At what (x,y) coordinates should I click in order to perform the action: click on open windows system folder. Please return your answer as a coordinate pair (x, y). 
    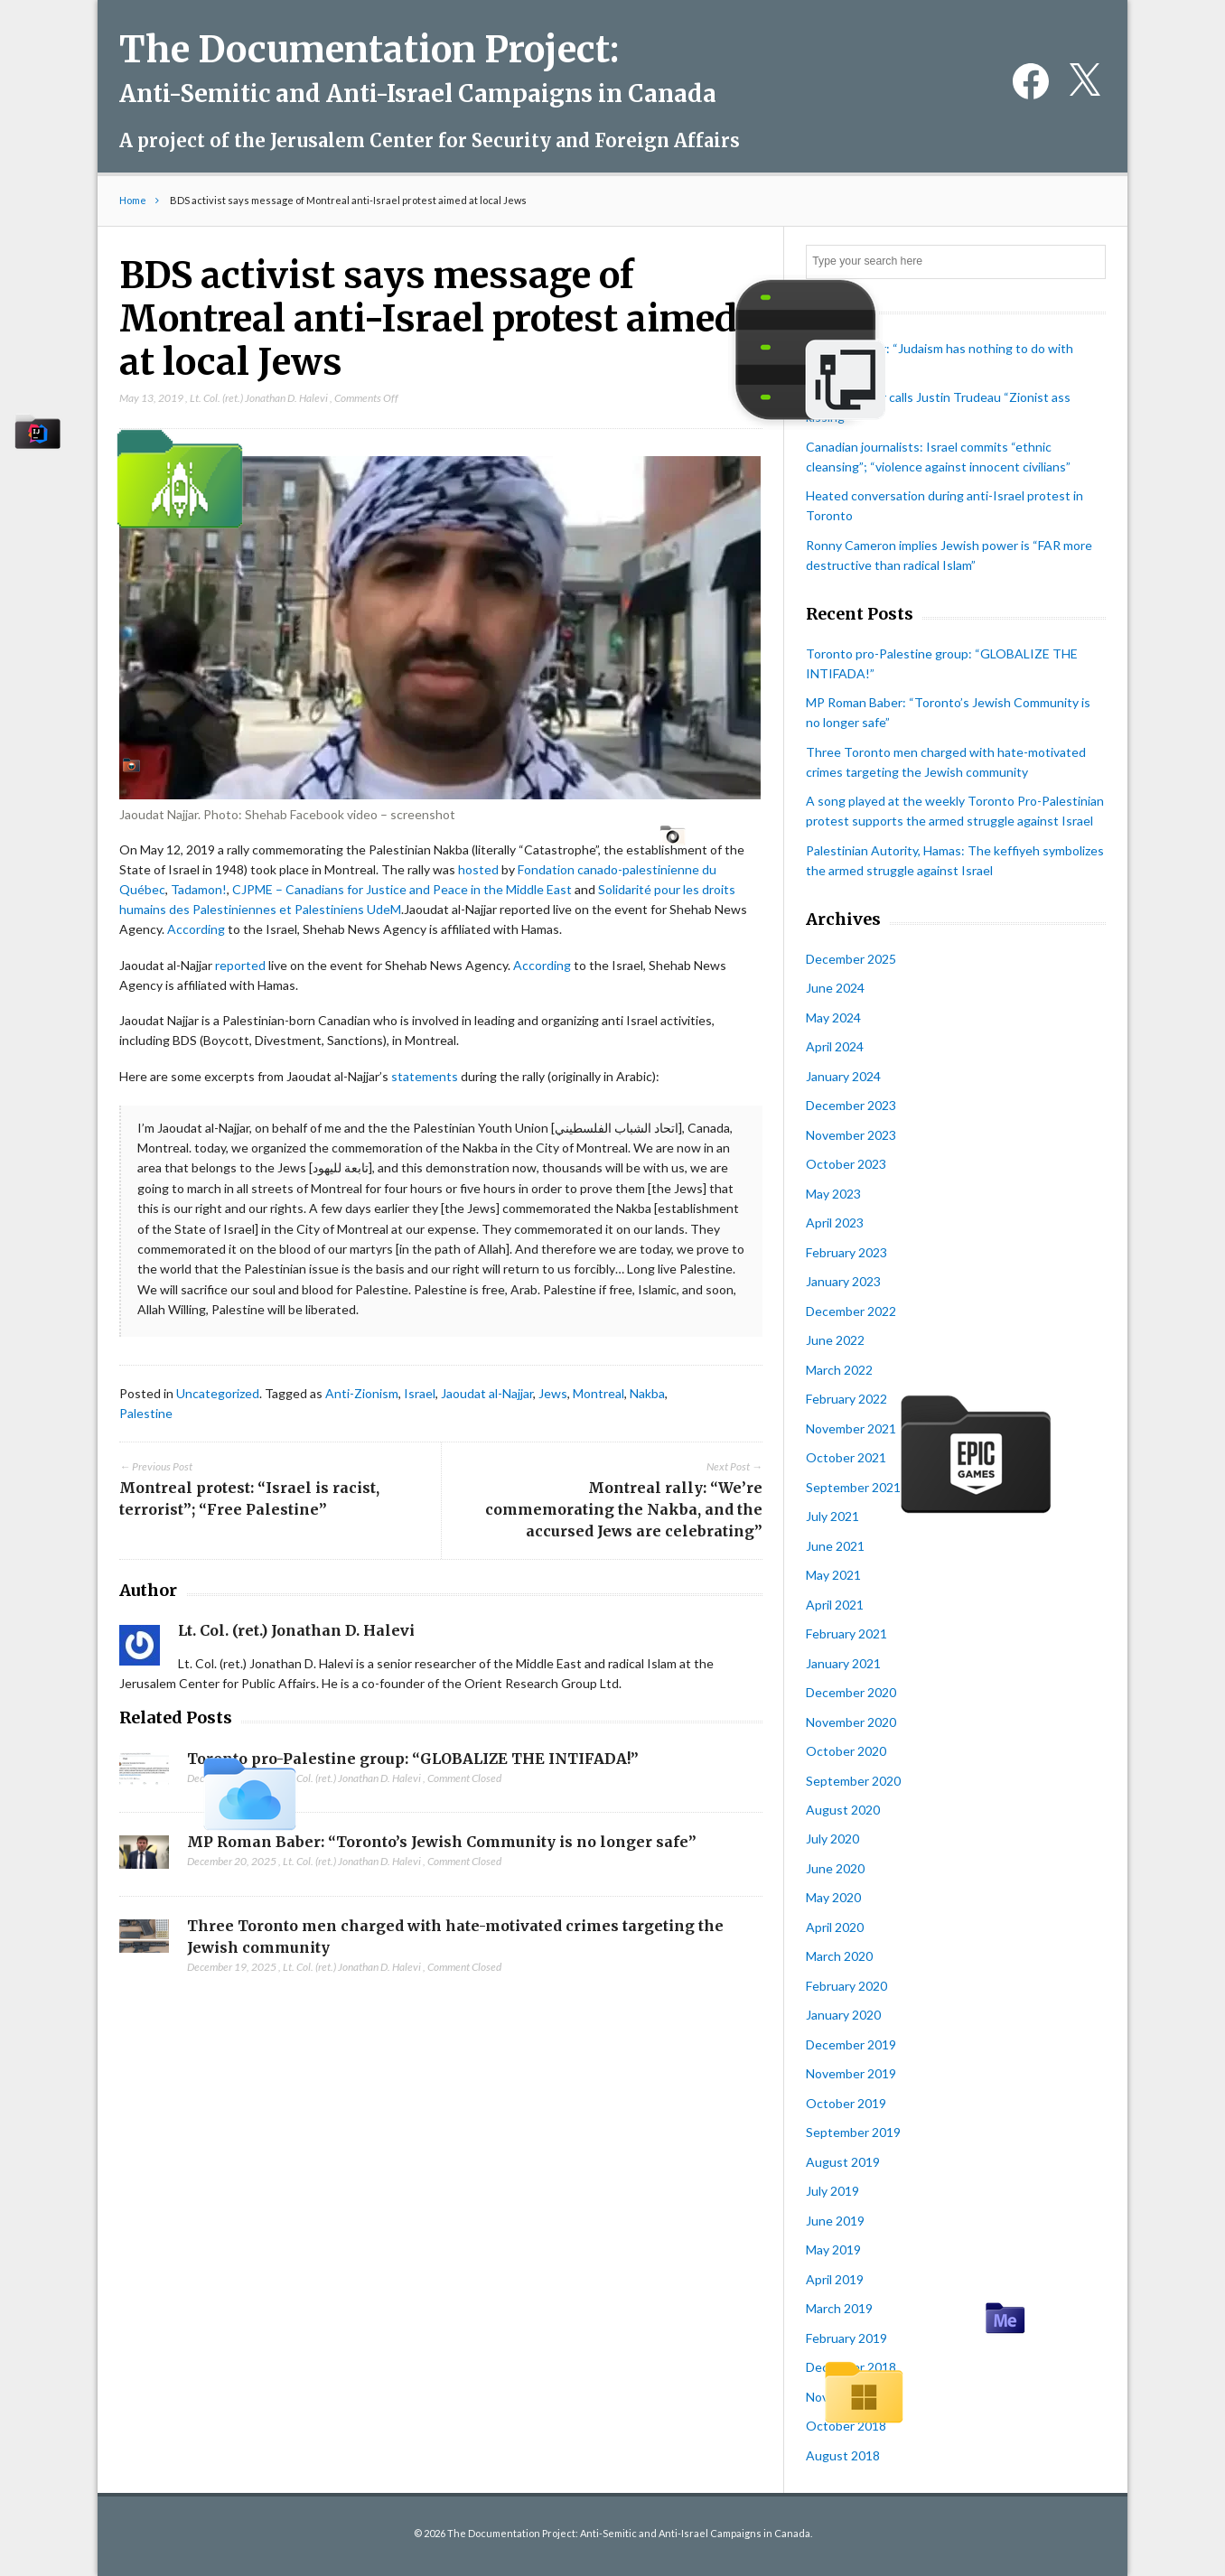
    Looking at the image, I should click on (864, 2394).